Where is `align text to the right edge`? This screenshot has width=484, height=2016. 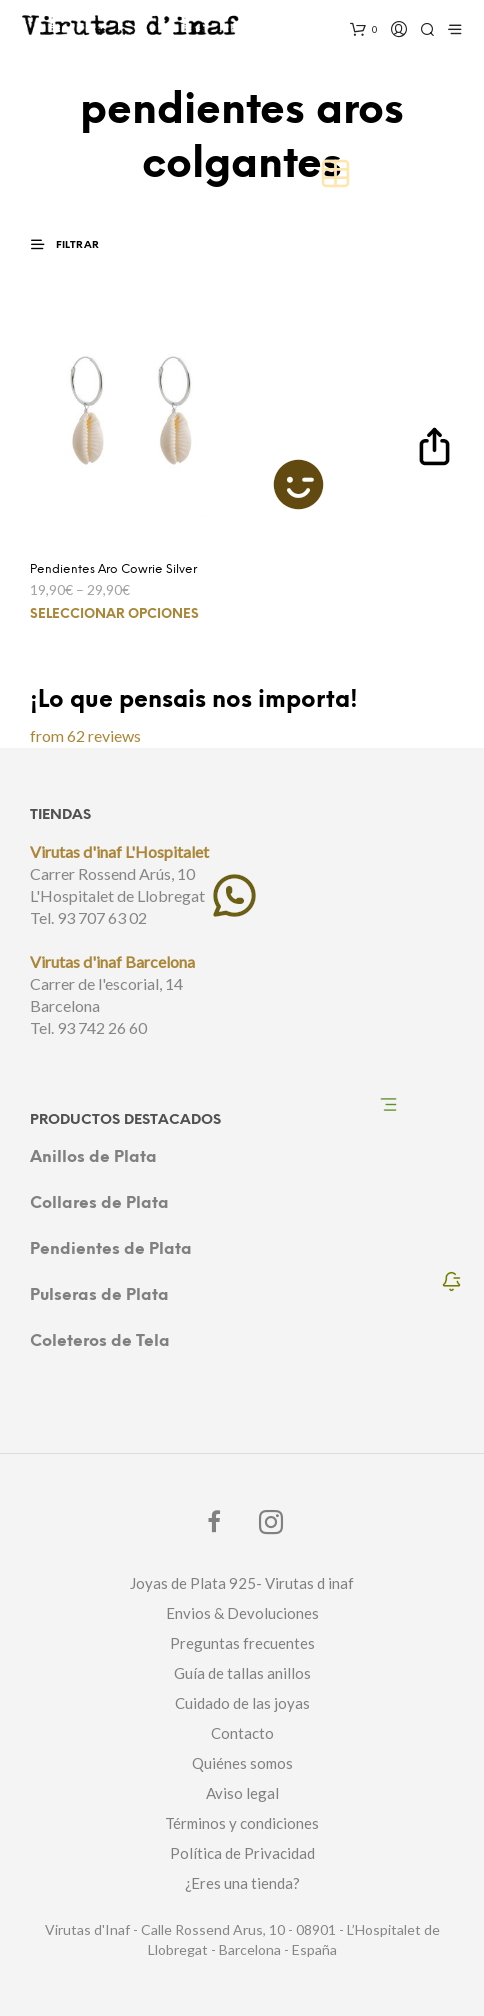 align text to the right edge is located at coordinates (388, 1104).